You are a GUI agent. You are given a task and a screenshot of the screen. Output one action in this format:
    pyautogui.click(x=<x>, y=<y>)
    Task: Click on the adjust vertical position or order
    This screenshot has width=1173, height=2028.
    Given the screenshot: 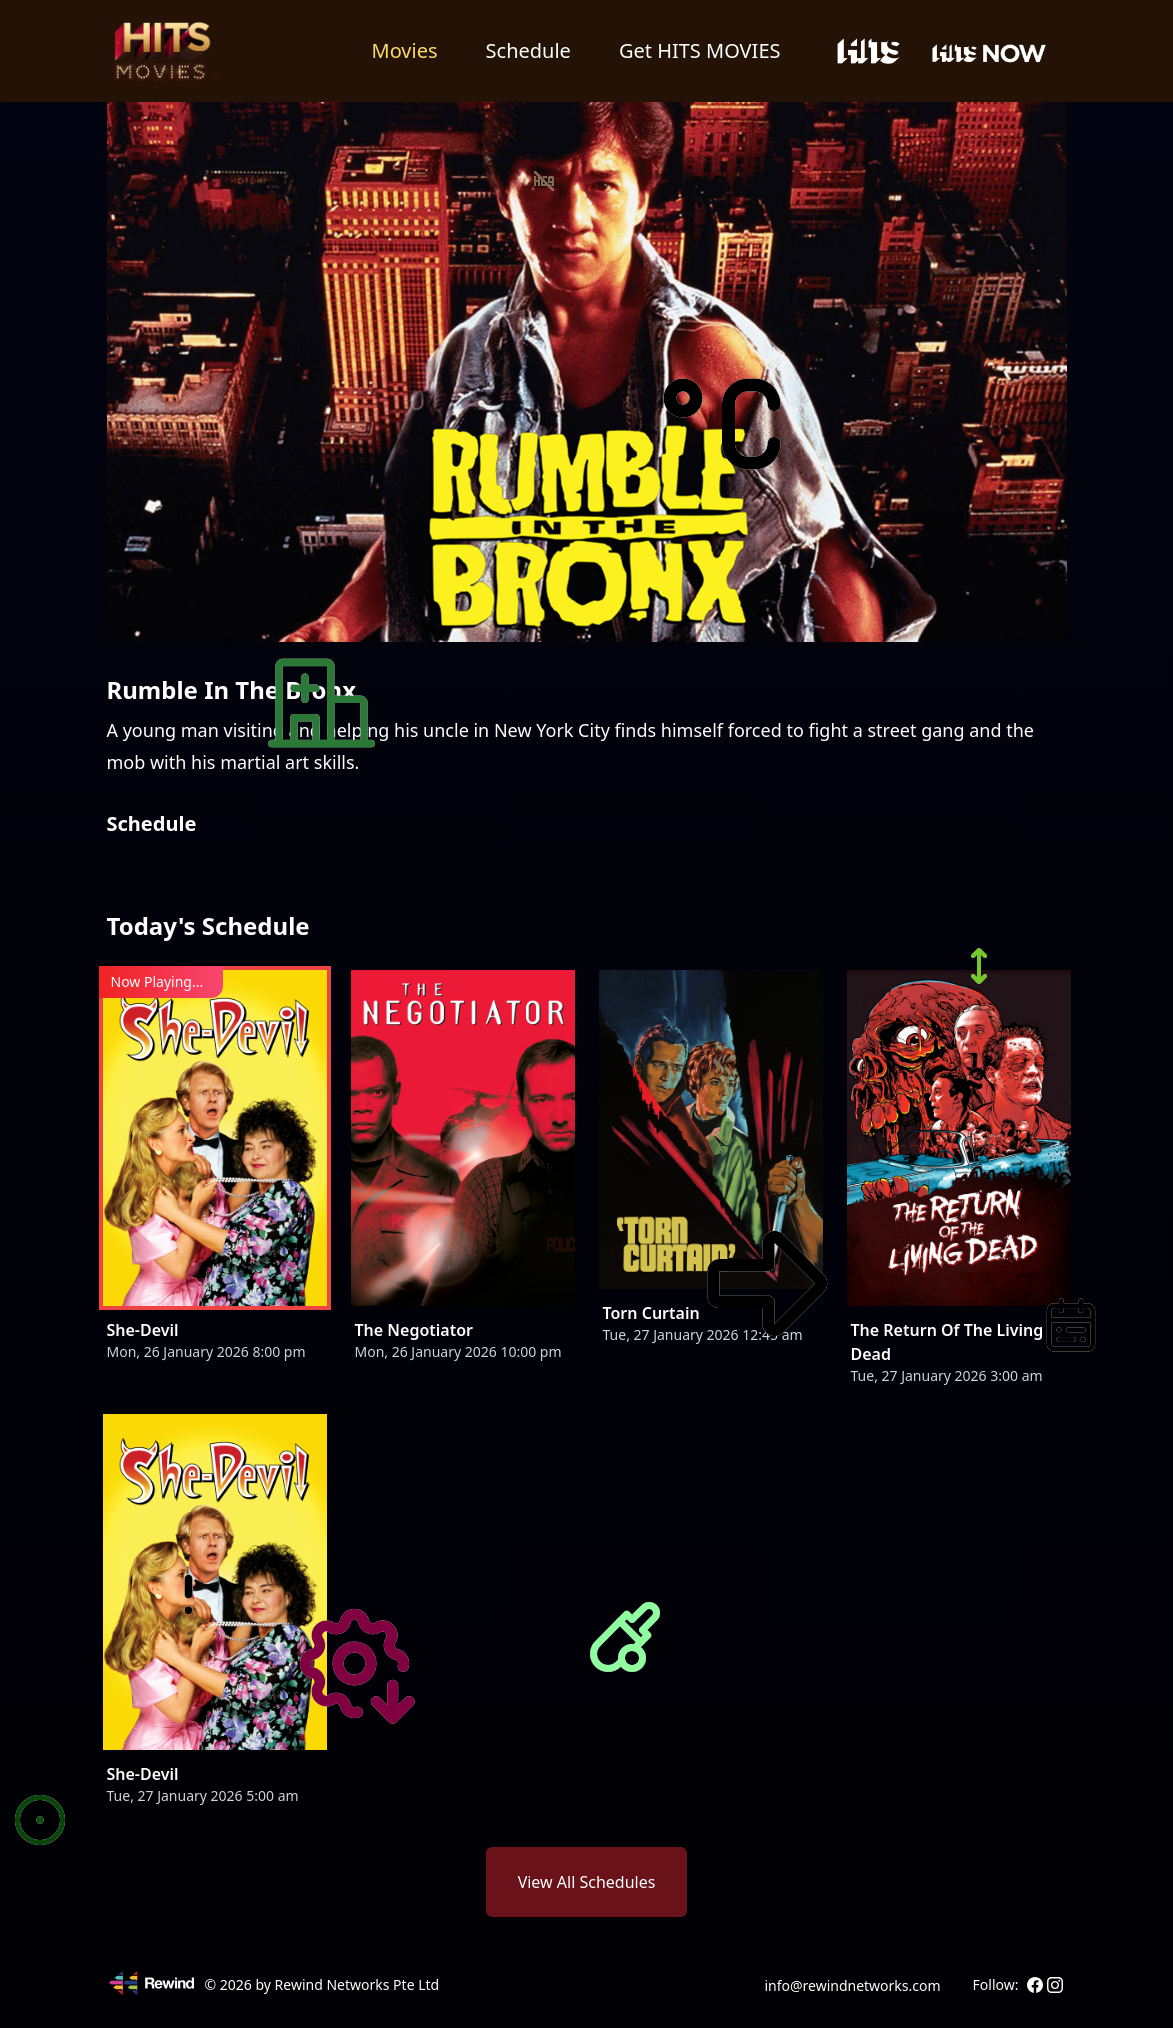 What is the action you would take?
    pyautogui.click(x=979, y=966)
    